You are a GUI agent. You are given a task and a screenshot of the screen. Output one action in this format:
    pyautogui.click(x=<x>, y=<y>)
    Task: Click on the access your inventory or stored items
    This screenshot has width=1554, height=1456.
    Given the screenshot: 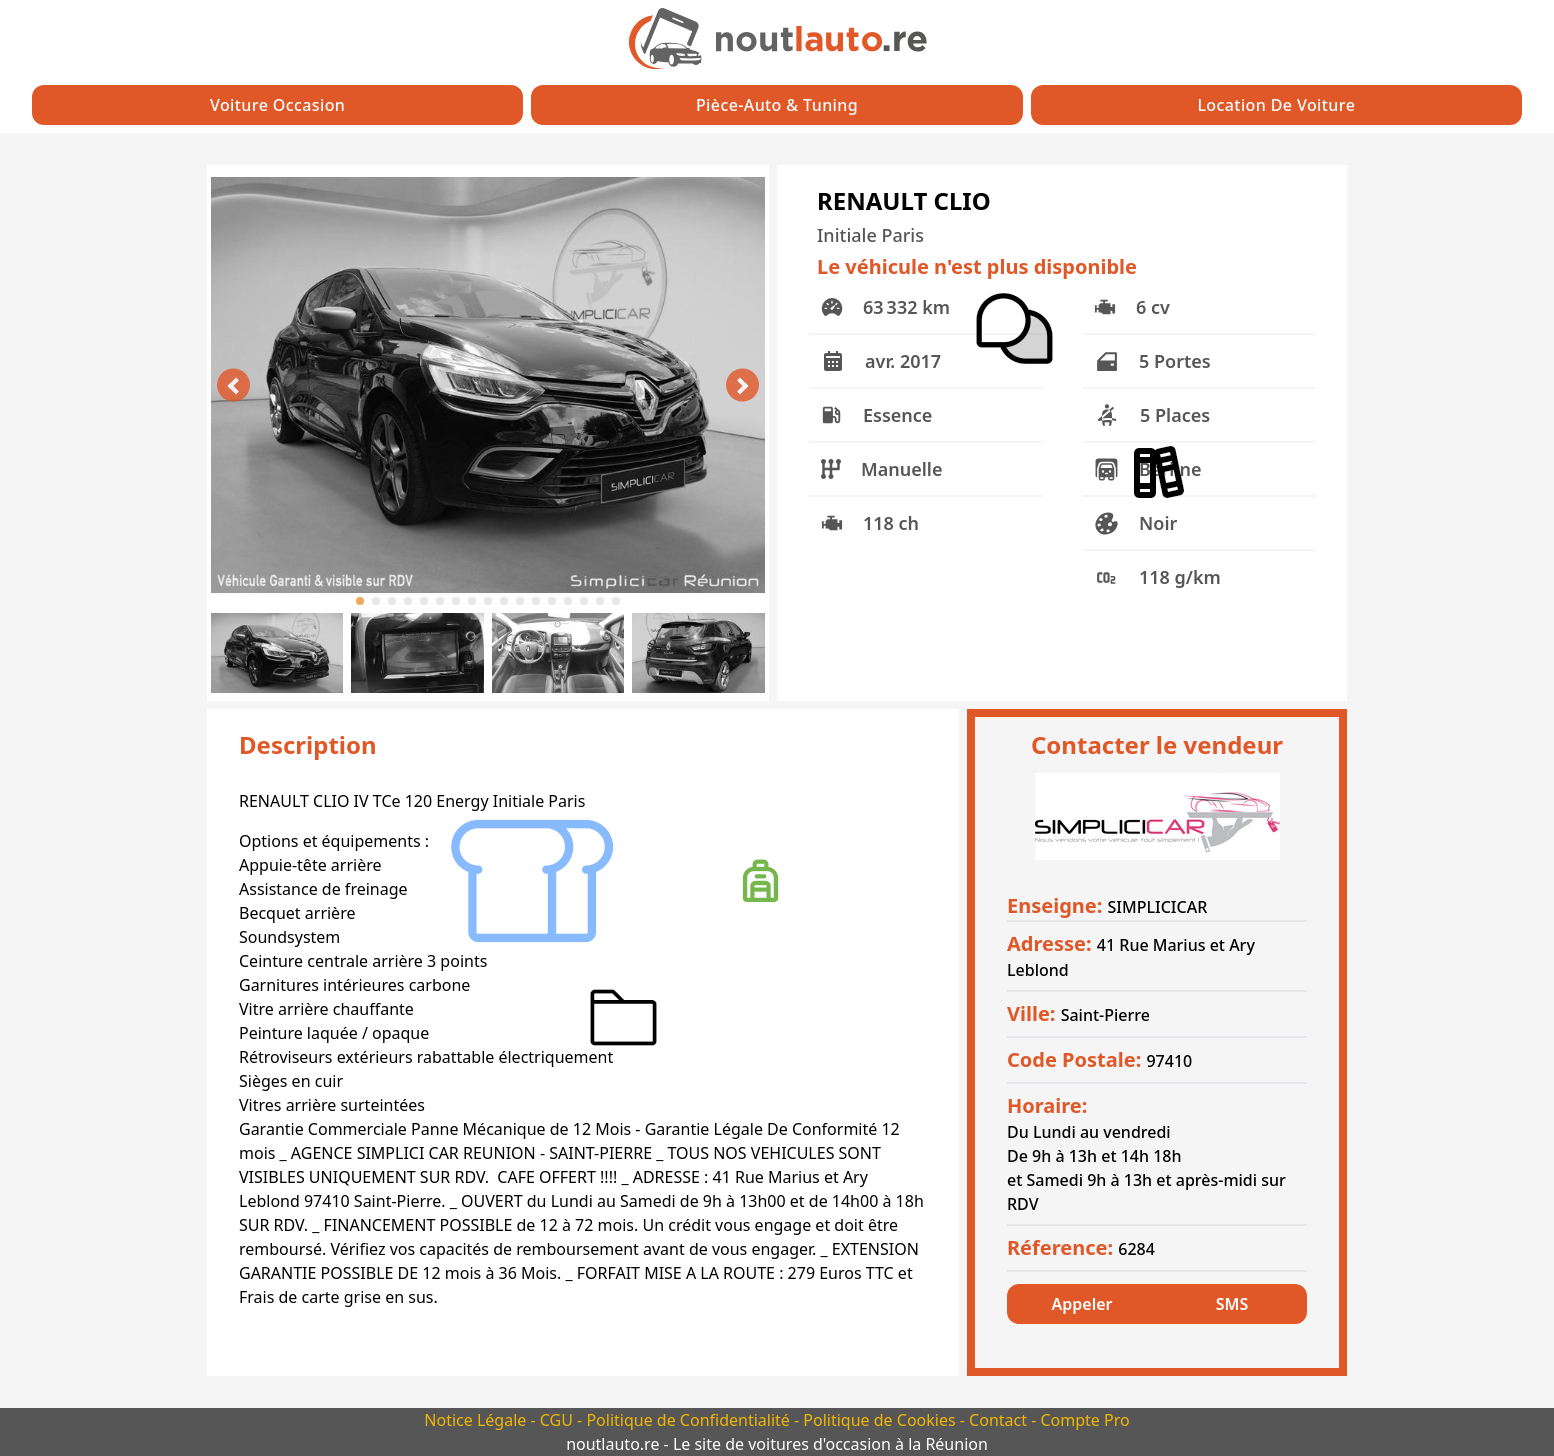 What is the action you would take?
    pyautogui.click(x=760, y=881)
    